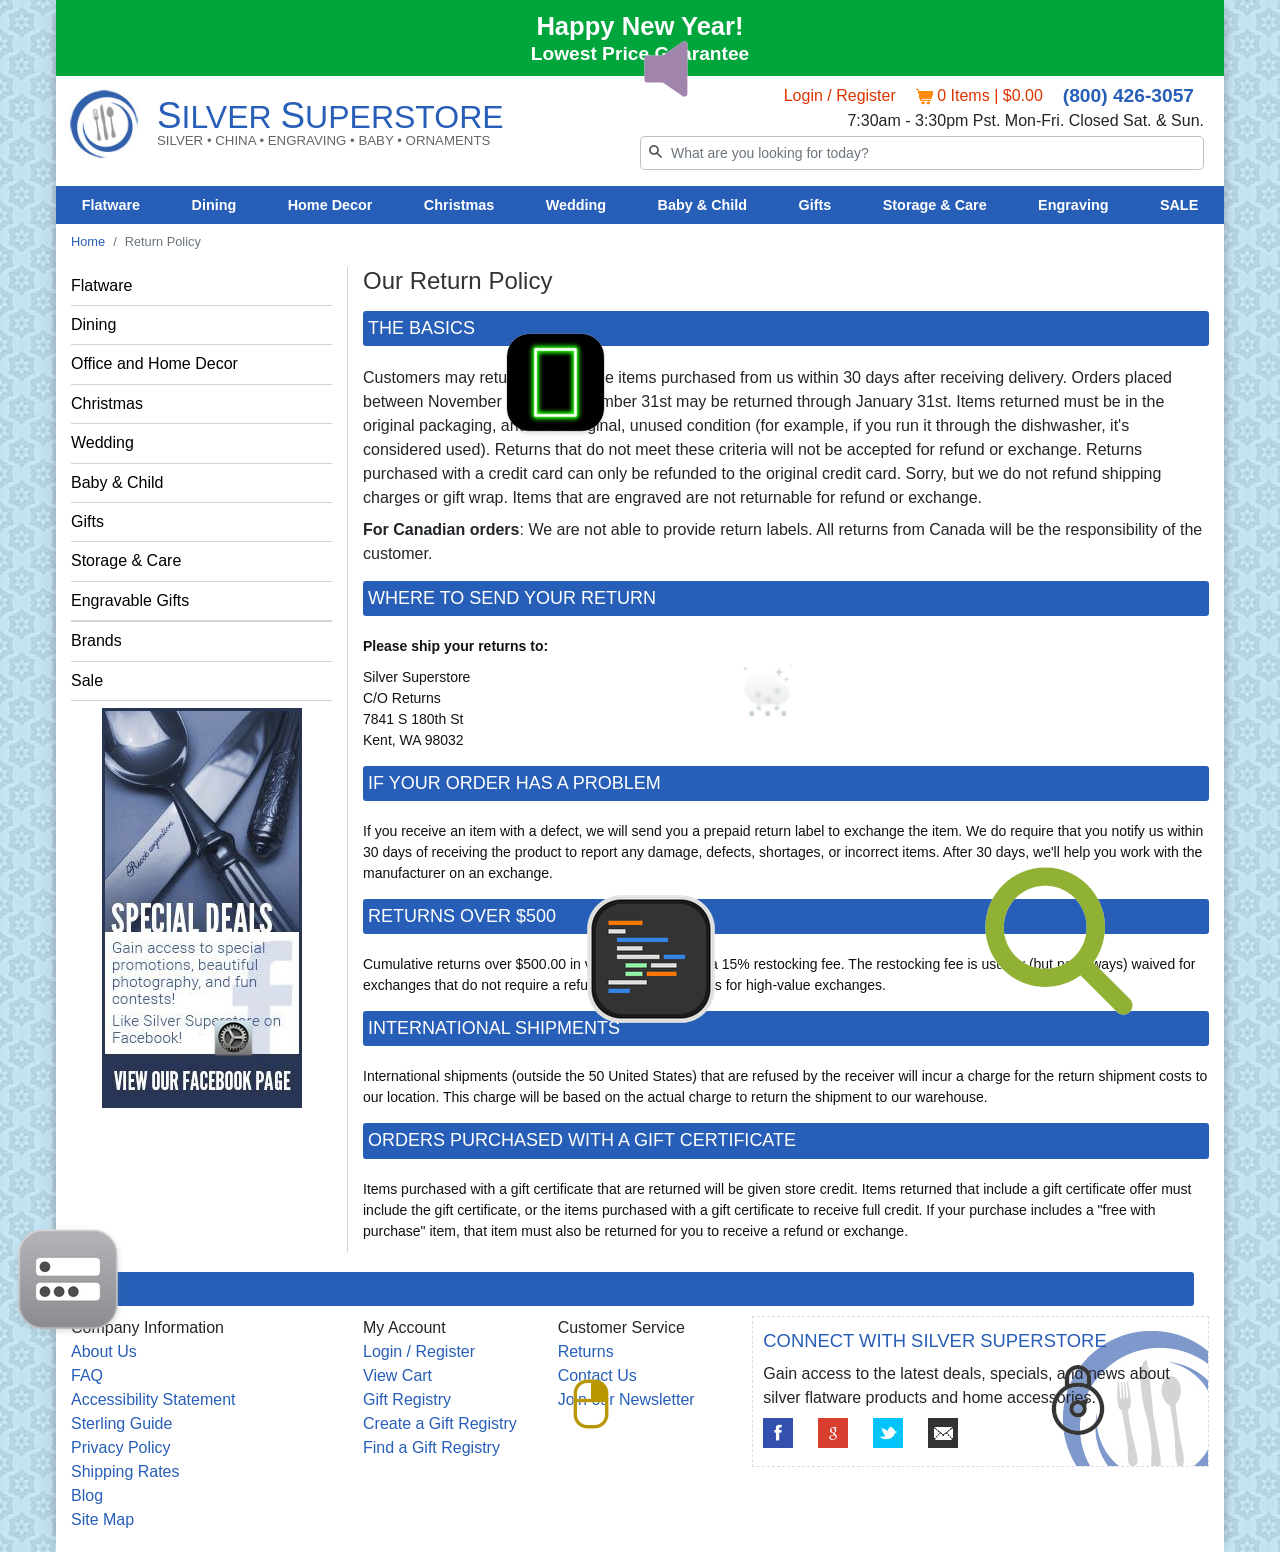 Image resolution: width=1280 pixels, height=1552 pixels. What do you see at coordinates (233, 1037) in the screenshot?
I see `access advertising and privacy settings` at bounding box center [233, 1037].